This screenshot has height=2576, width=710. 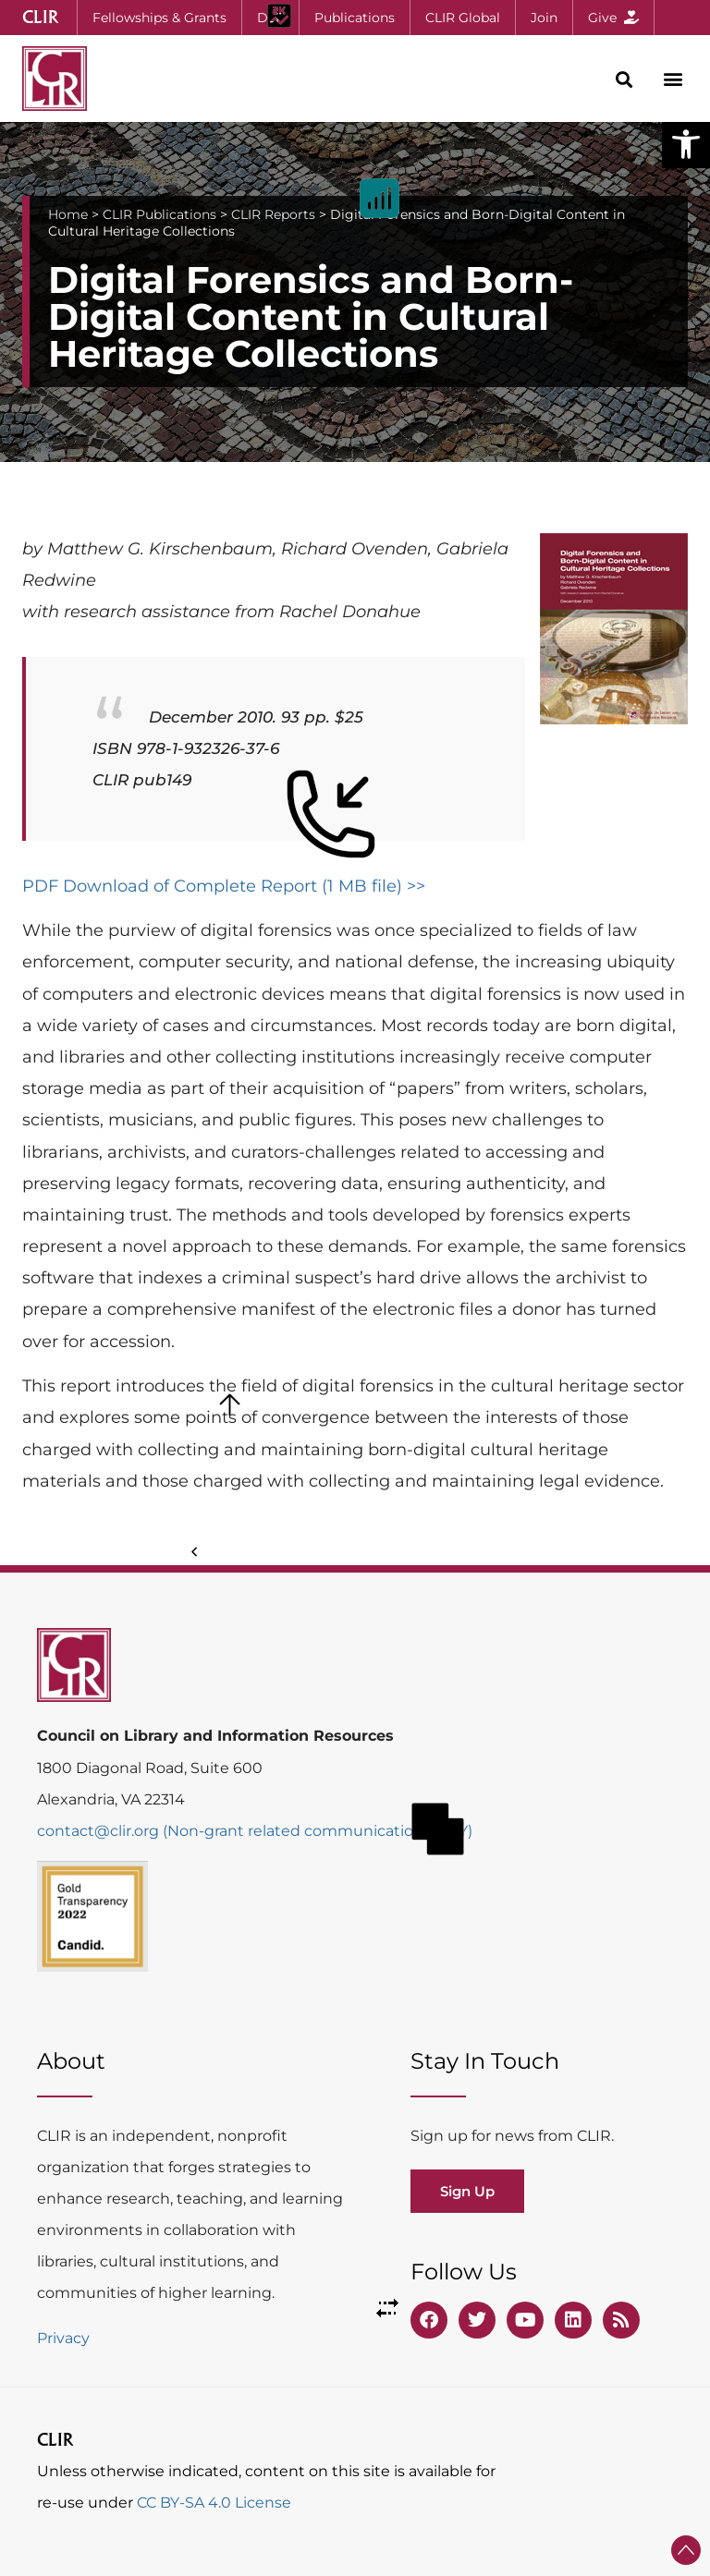 I want to click on incoming call notification, so click(x=331, y=814).